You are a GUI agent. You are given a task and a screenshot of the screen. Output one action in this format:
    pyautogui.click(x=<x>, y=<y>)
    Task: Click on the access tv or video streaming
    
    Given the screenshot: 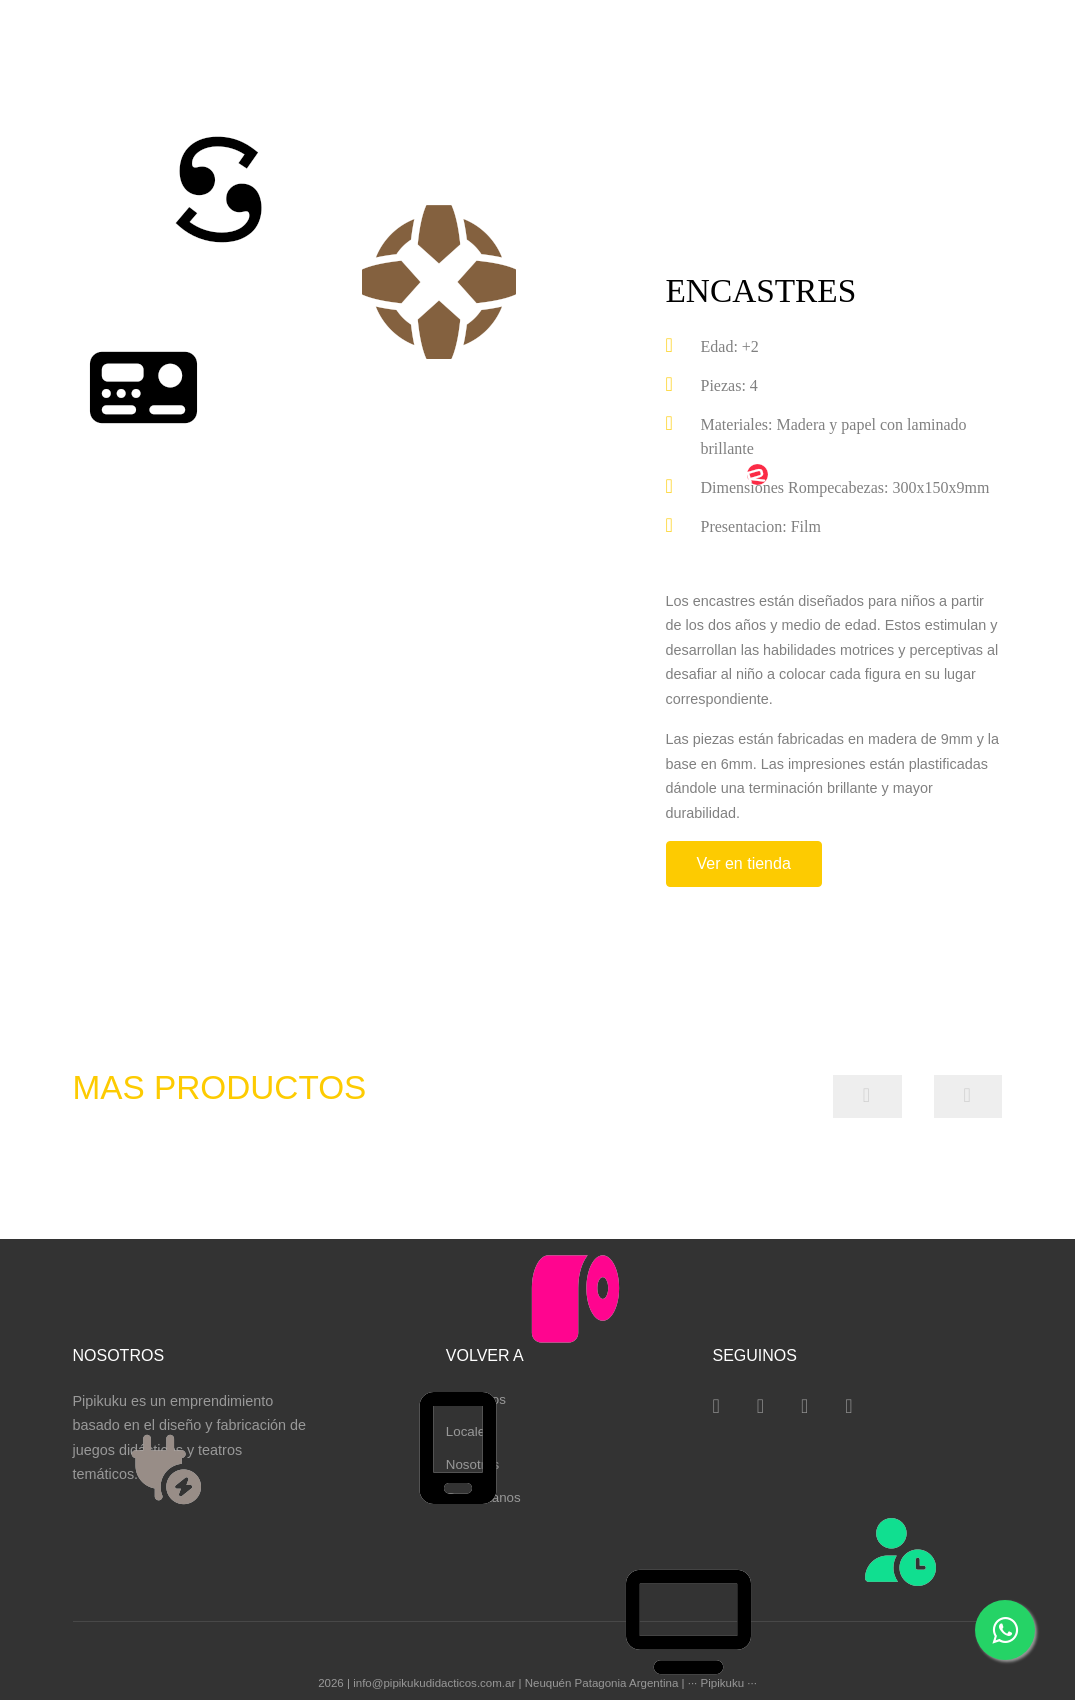 What is the action you would take?
    pyautogui.click(x=688, y=1618)
    